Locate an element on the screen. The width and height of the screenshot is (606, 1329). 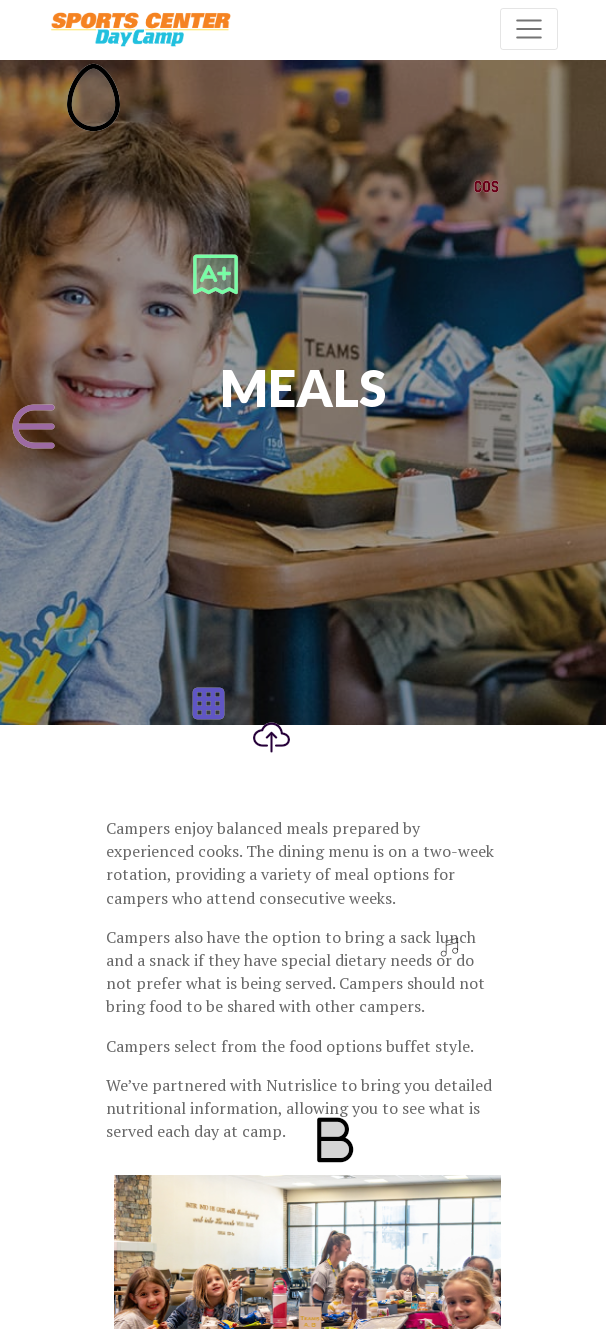
apply bold formatting to selected text is located at coordinates (332, 1141).